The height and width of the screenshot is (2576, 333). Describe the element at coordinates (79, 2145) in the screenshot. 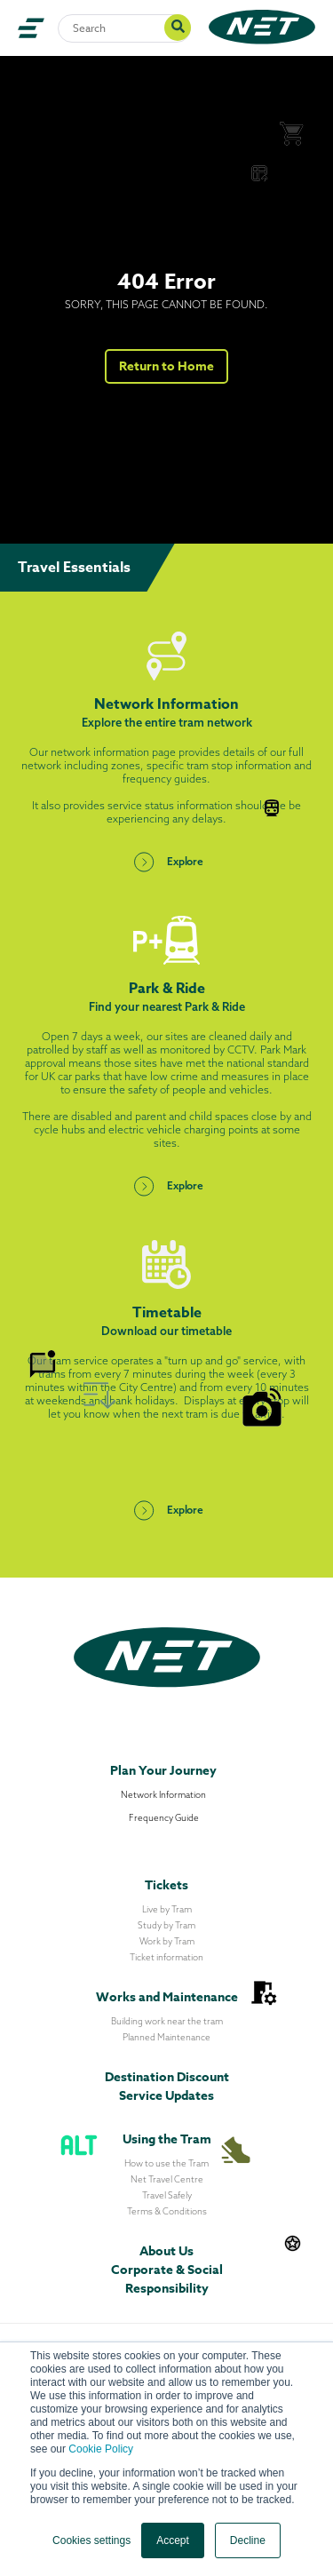

I see `keyboard alt key indicator` at that location.